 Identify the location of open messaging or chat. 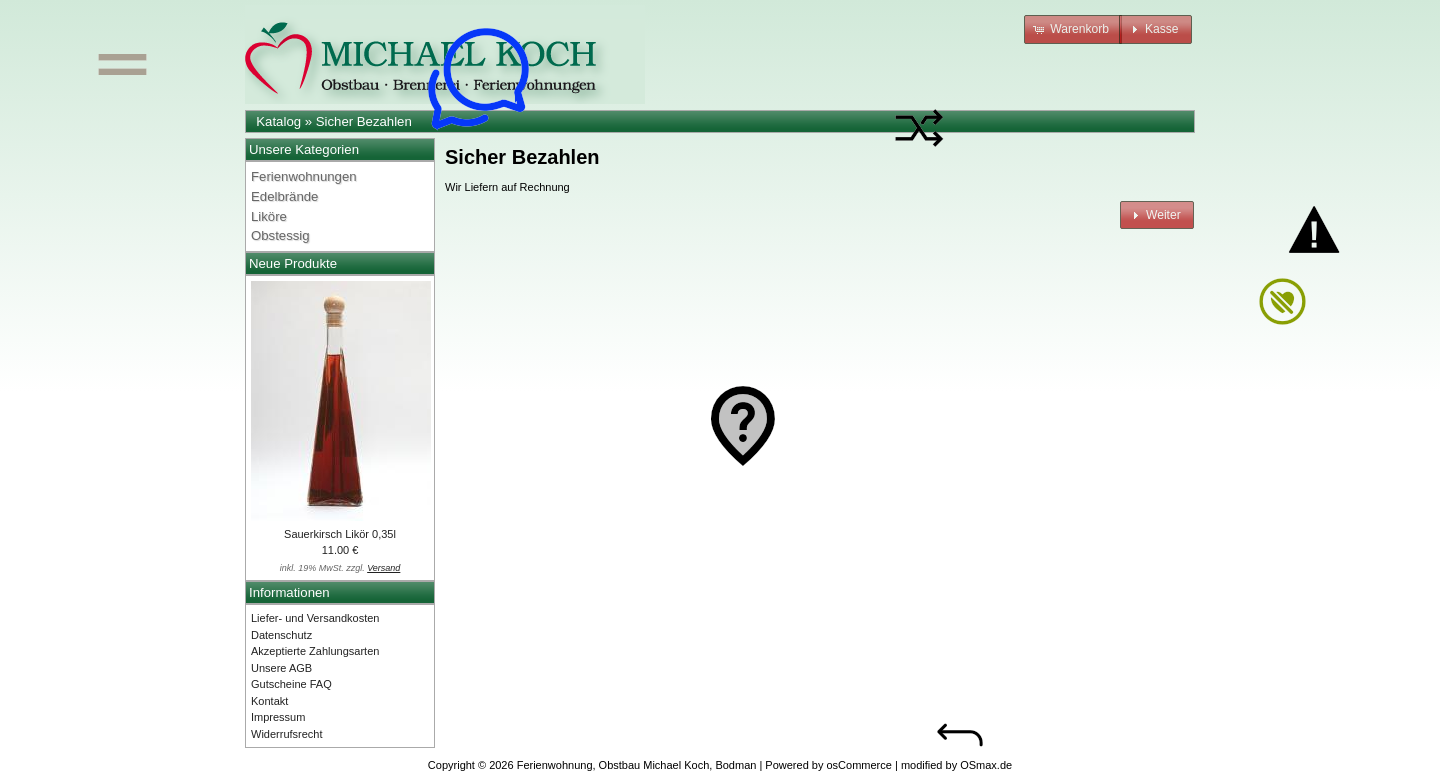
(478, 78).